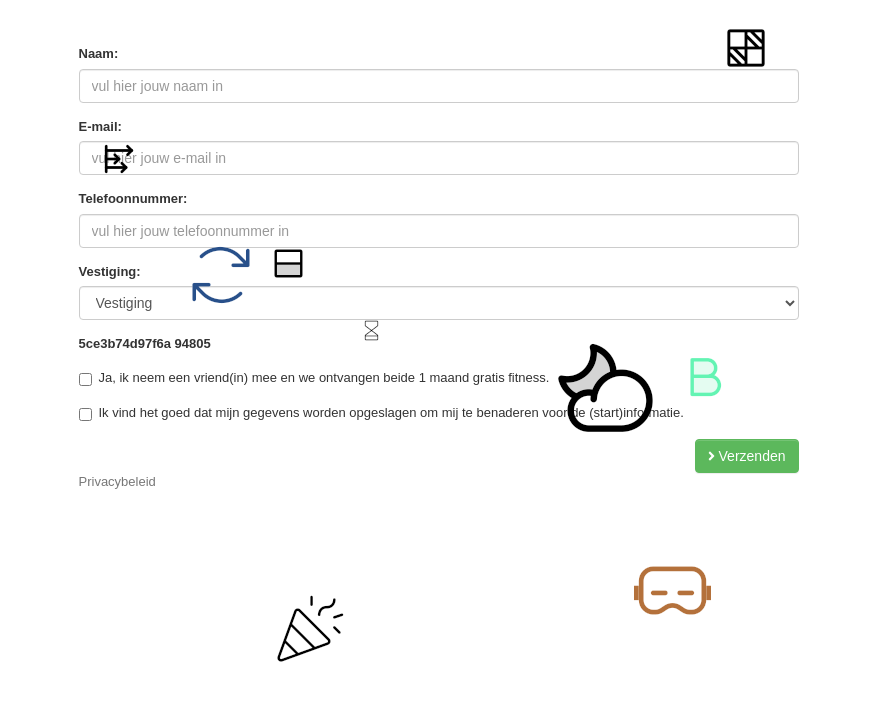 This screenshot has height=720, width=877. I want to click on access virtual reality settings or features, so click(672, 590).